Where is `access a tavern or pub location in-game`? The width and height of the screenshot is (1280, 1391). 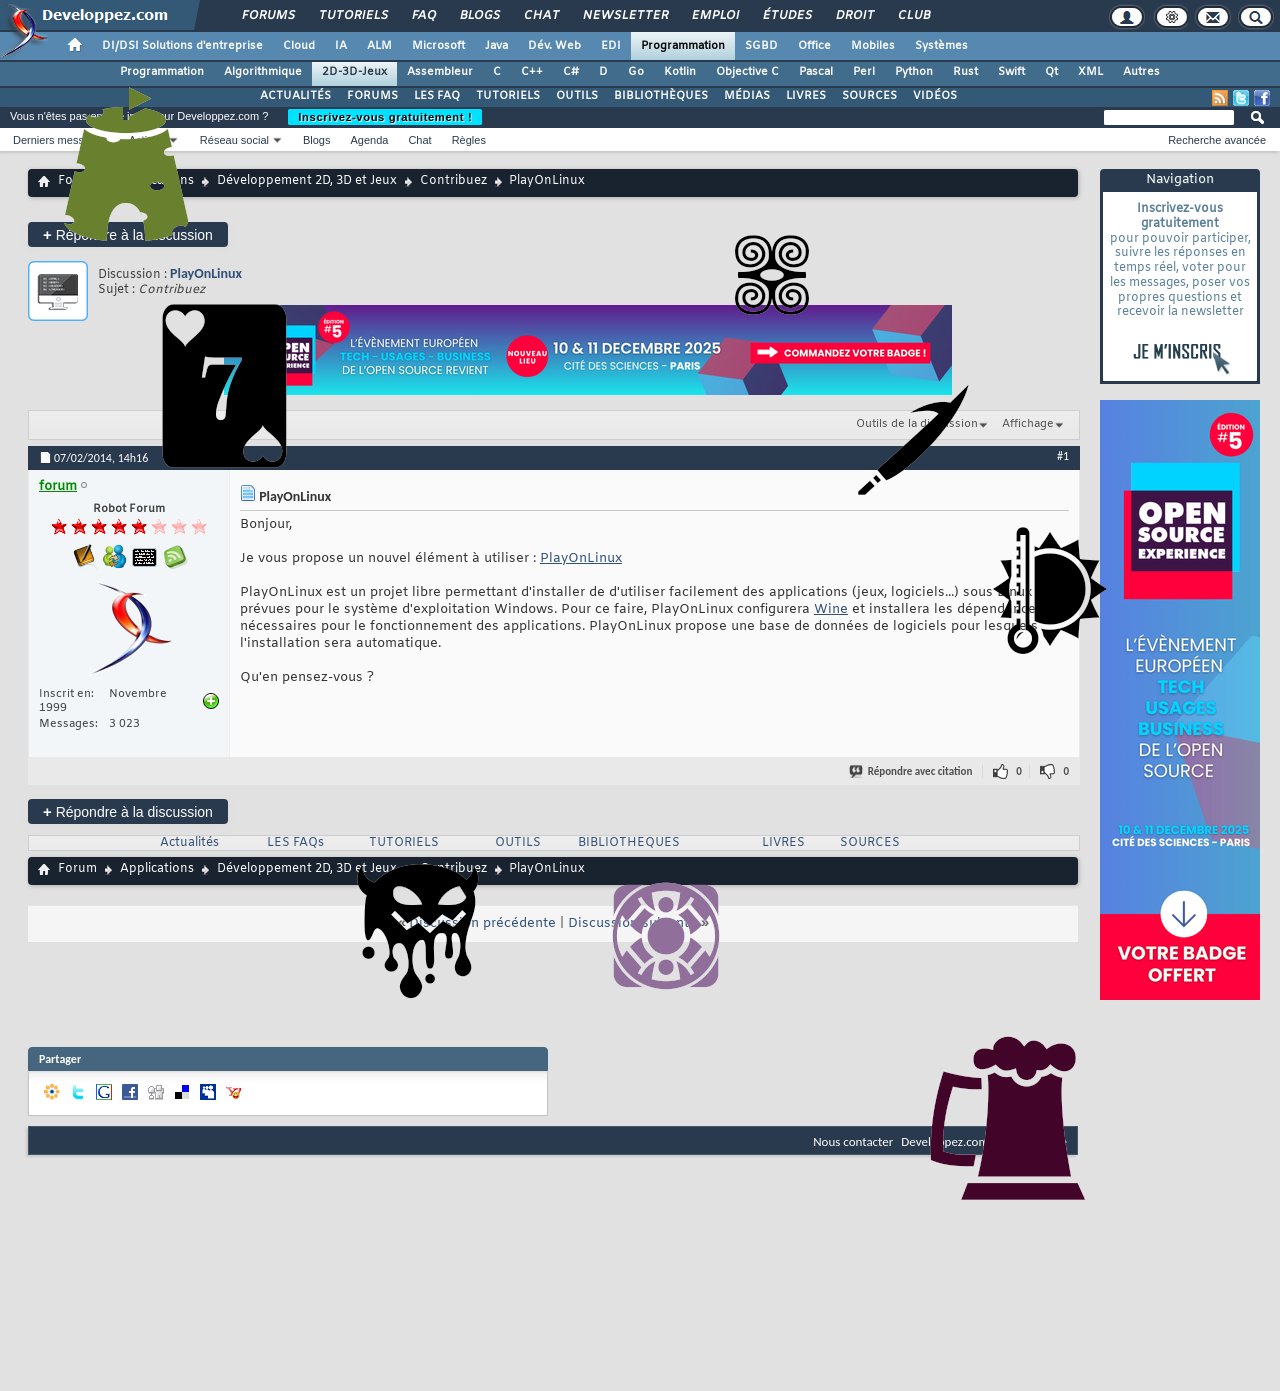 access a tavern or pub location in-game is located at coordinates (1009, 1118).